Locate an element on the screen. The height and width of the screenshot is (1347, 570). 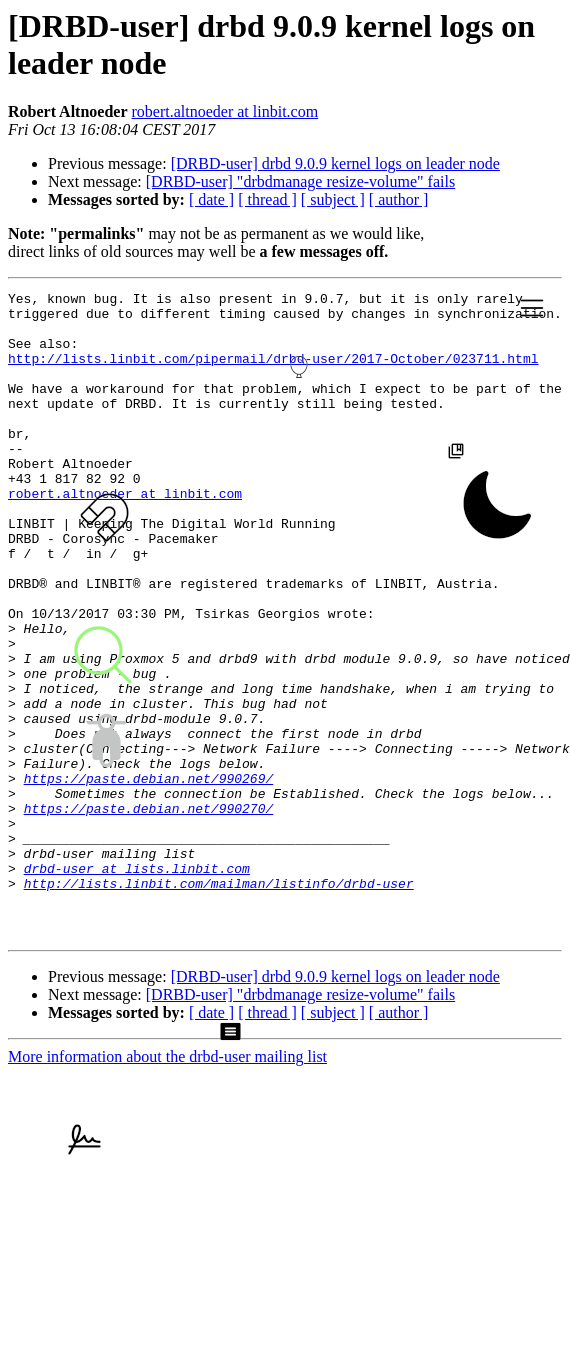
access your bookmarked collections is located at coordinates (456, 451).